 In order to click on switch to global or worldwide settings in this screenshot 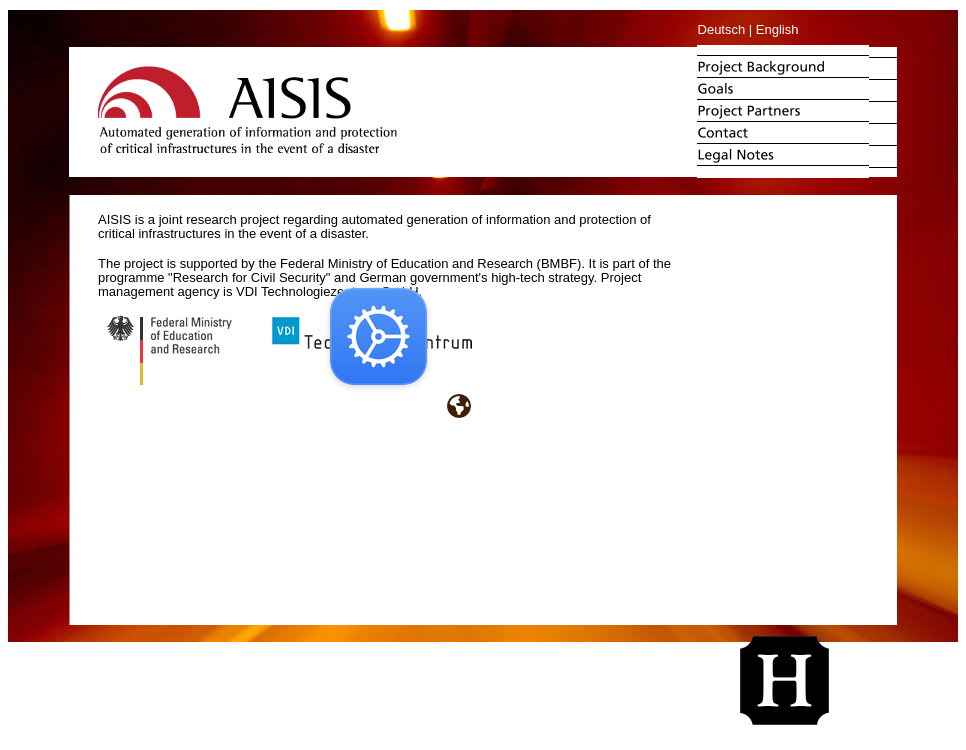, I will do `click(459, 406)`.